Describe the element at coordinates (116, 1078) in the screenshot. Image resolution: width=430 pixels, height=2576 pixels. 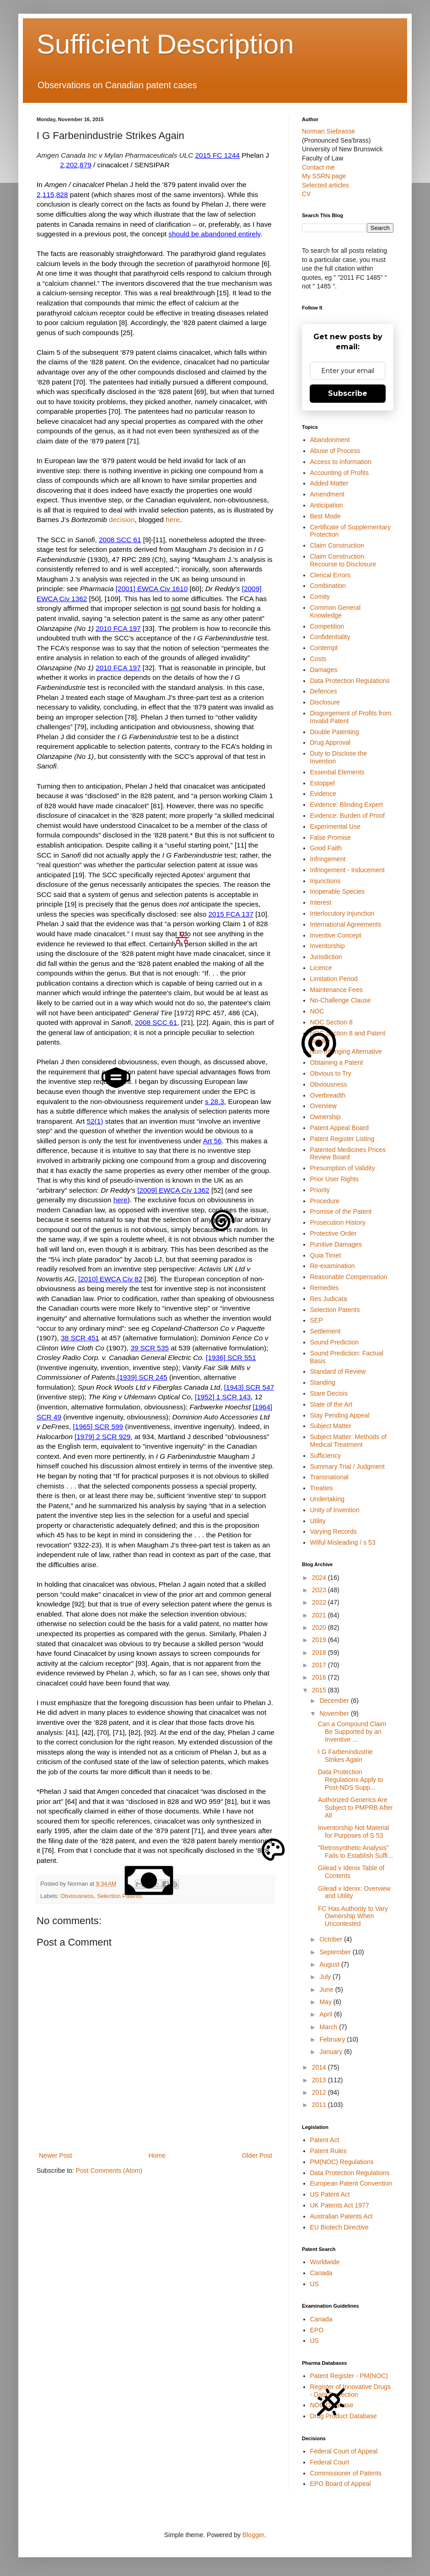
I see `indicates mask required or health safety protocols` at that location.